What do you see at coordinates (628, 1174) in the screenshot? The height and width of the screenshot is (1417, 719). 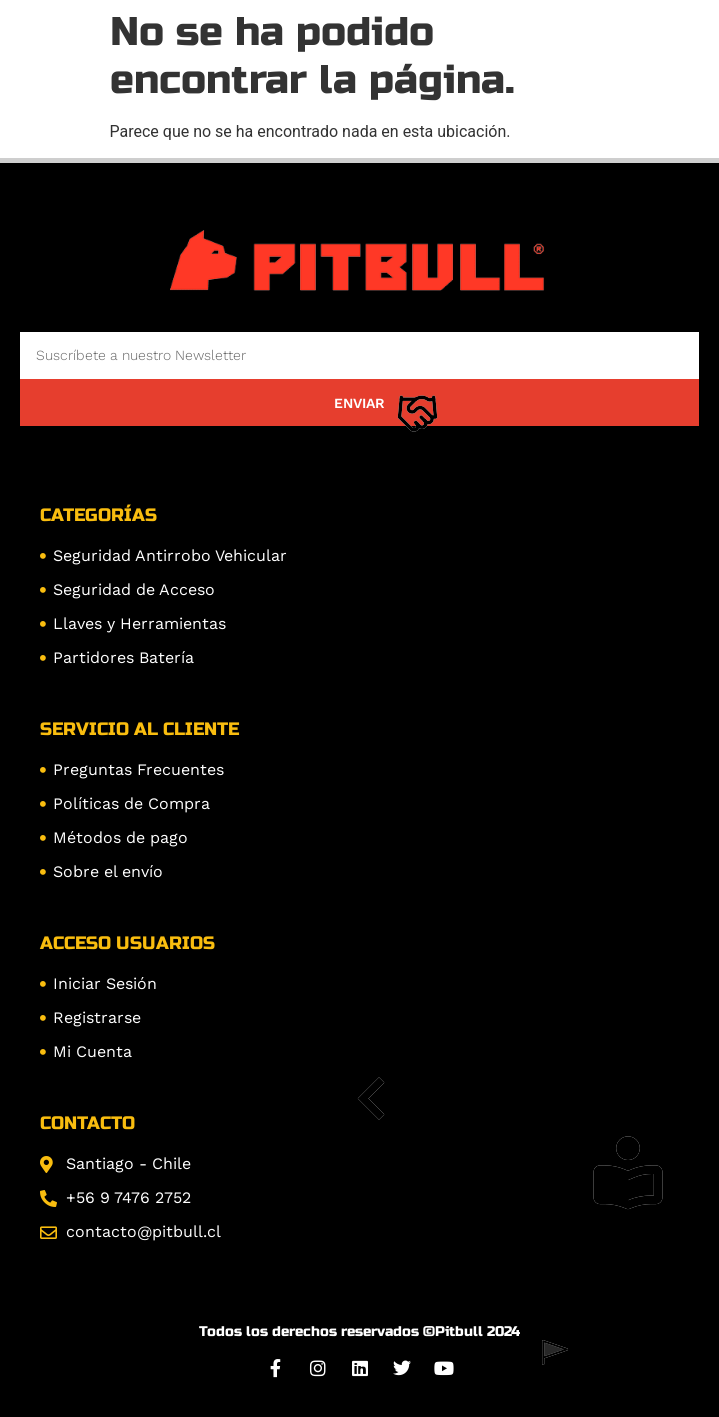 I see `open reading mode` at bounding box center [628, 1174].